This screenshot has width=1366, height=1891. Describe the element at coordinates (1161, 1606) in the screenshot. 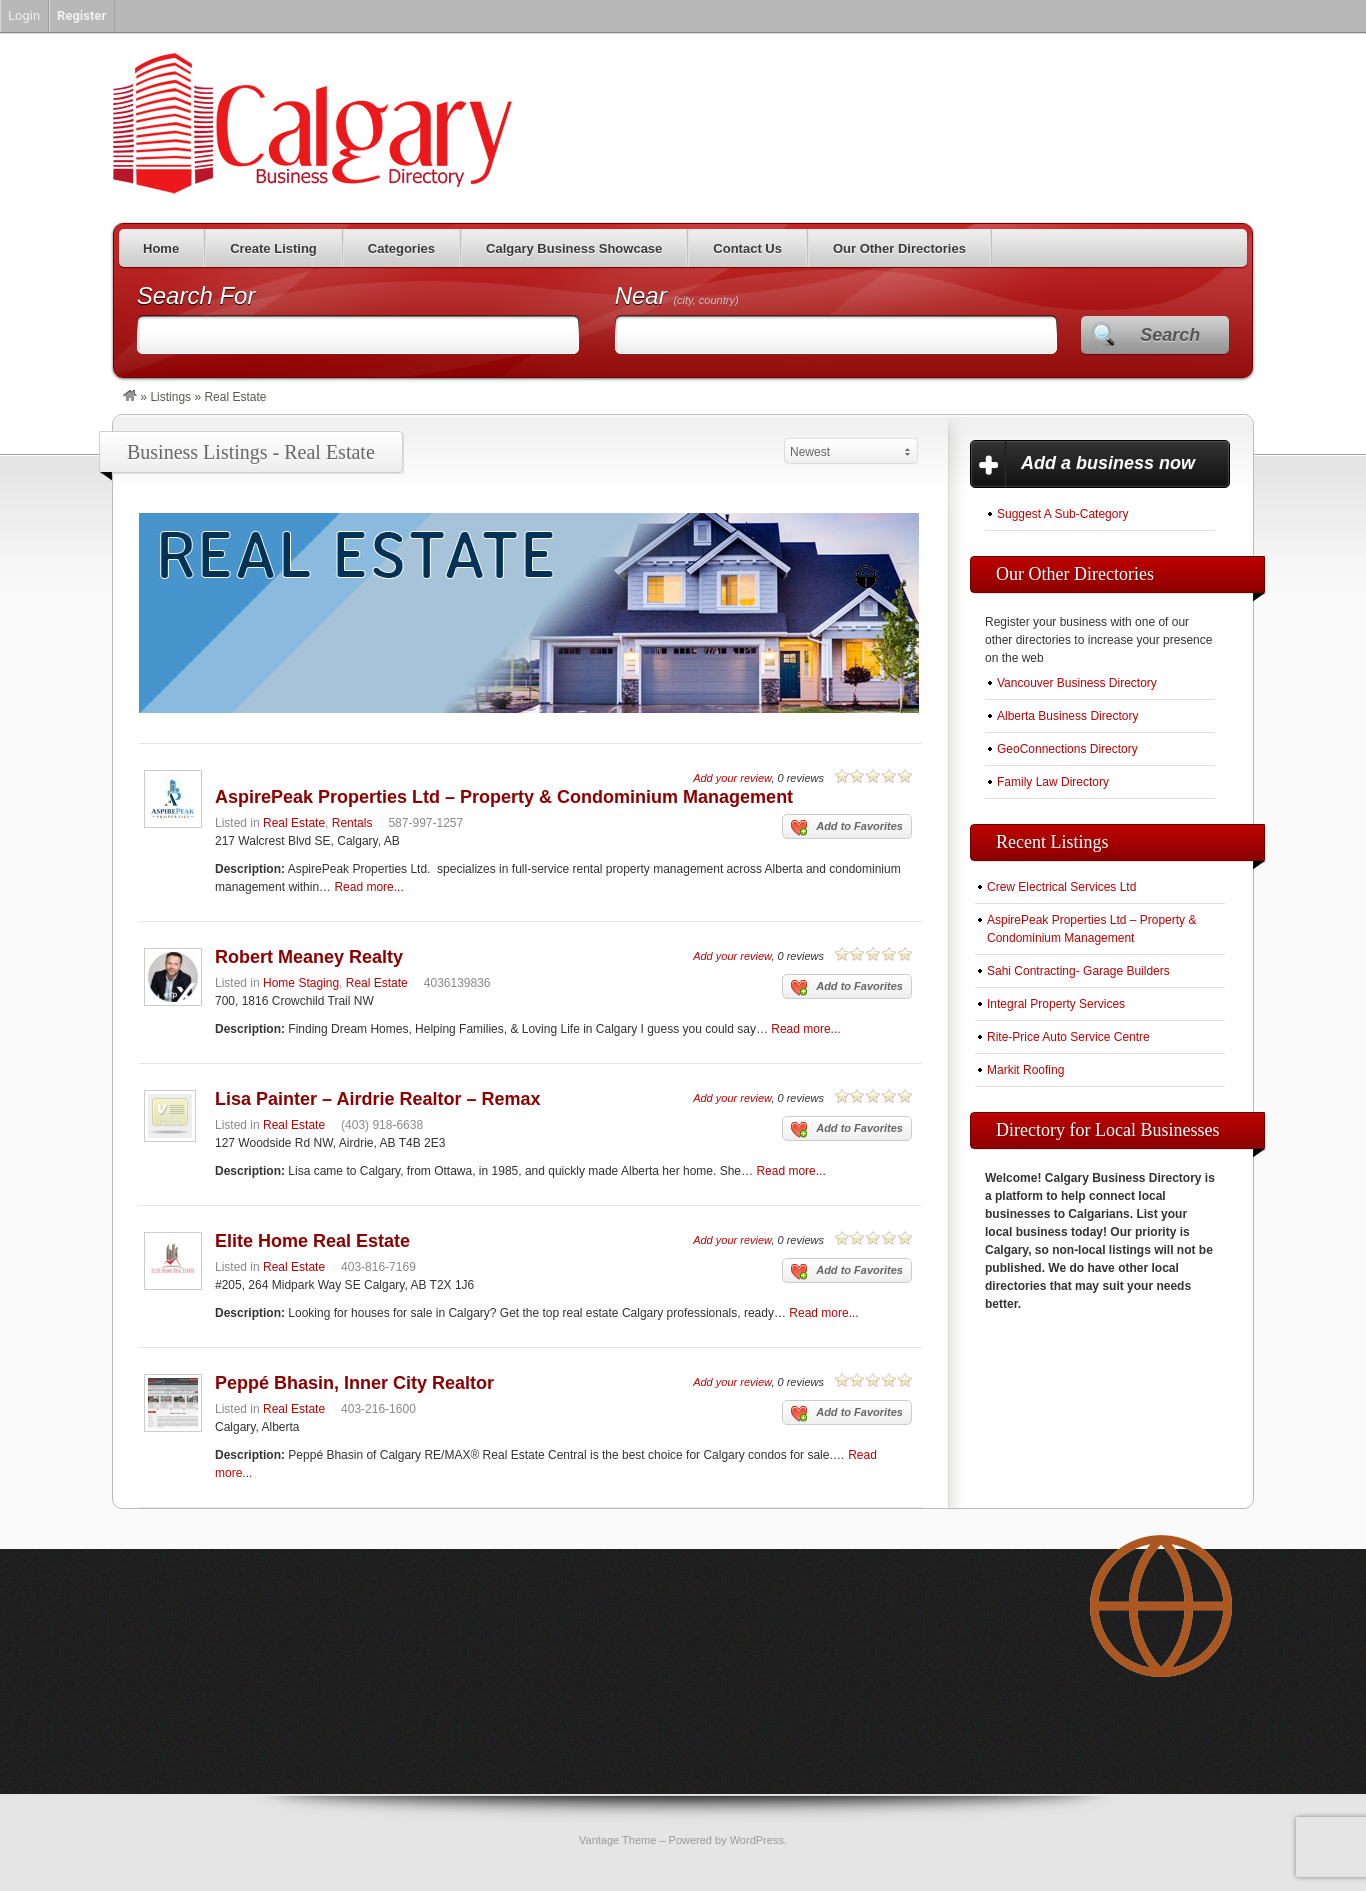

I see `switch to global or worldwide view` at that location.